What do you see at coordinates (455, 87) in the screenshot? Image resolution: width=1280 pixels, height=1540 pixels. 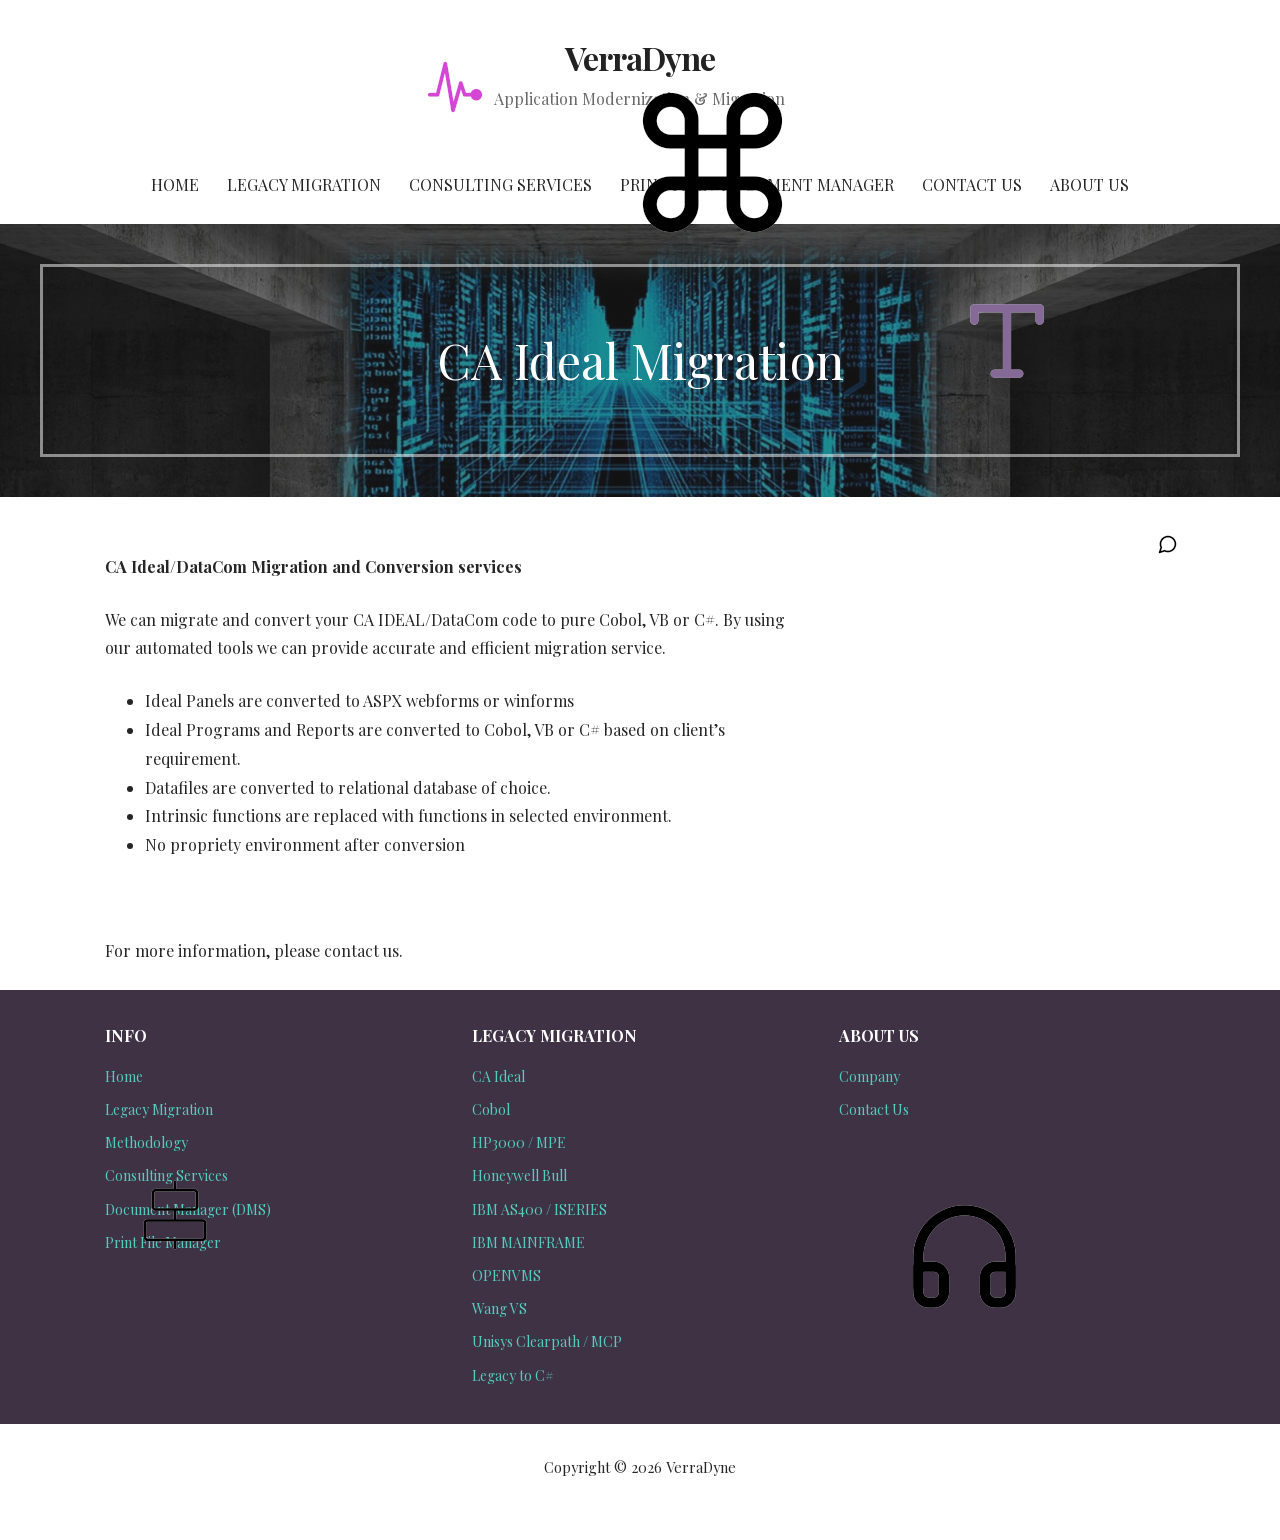 I see `view activity or health metrics` at bounding box center [455, 87].